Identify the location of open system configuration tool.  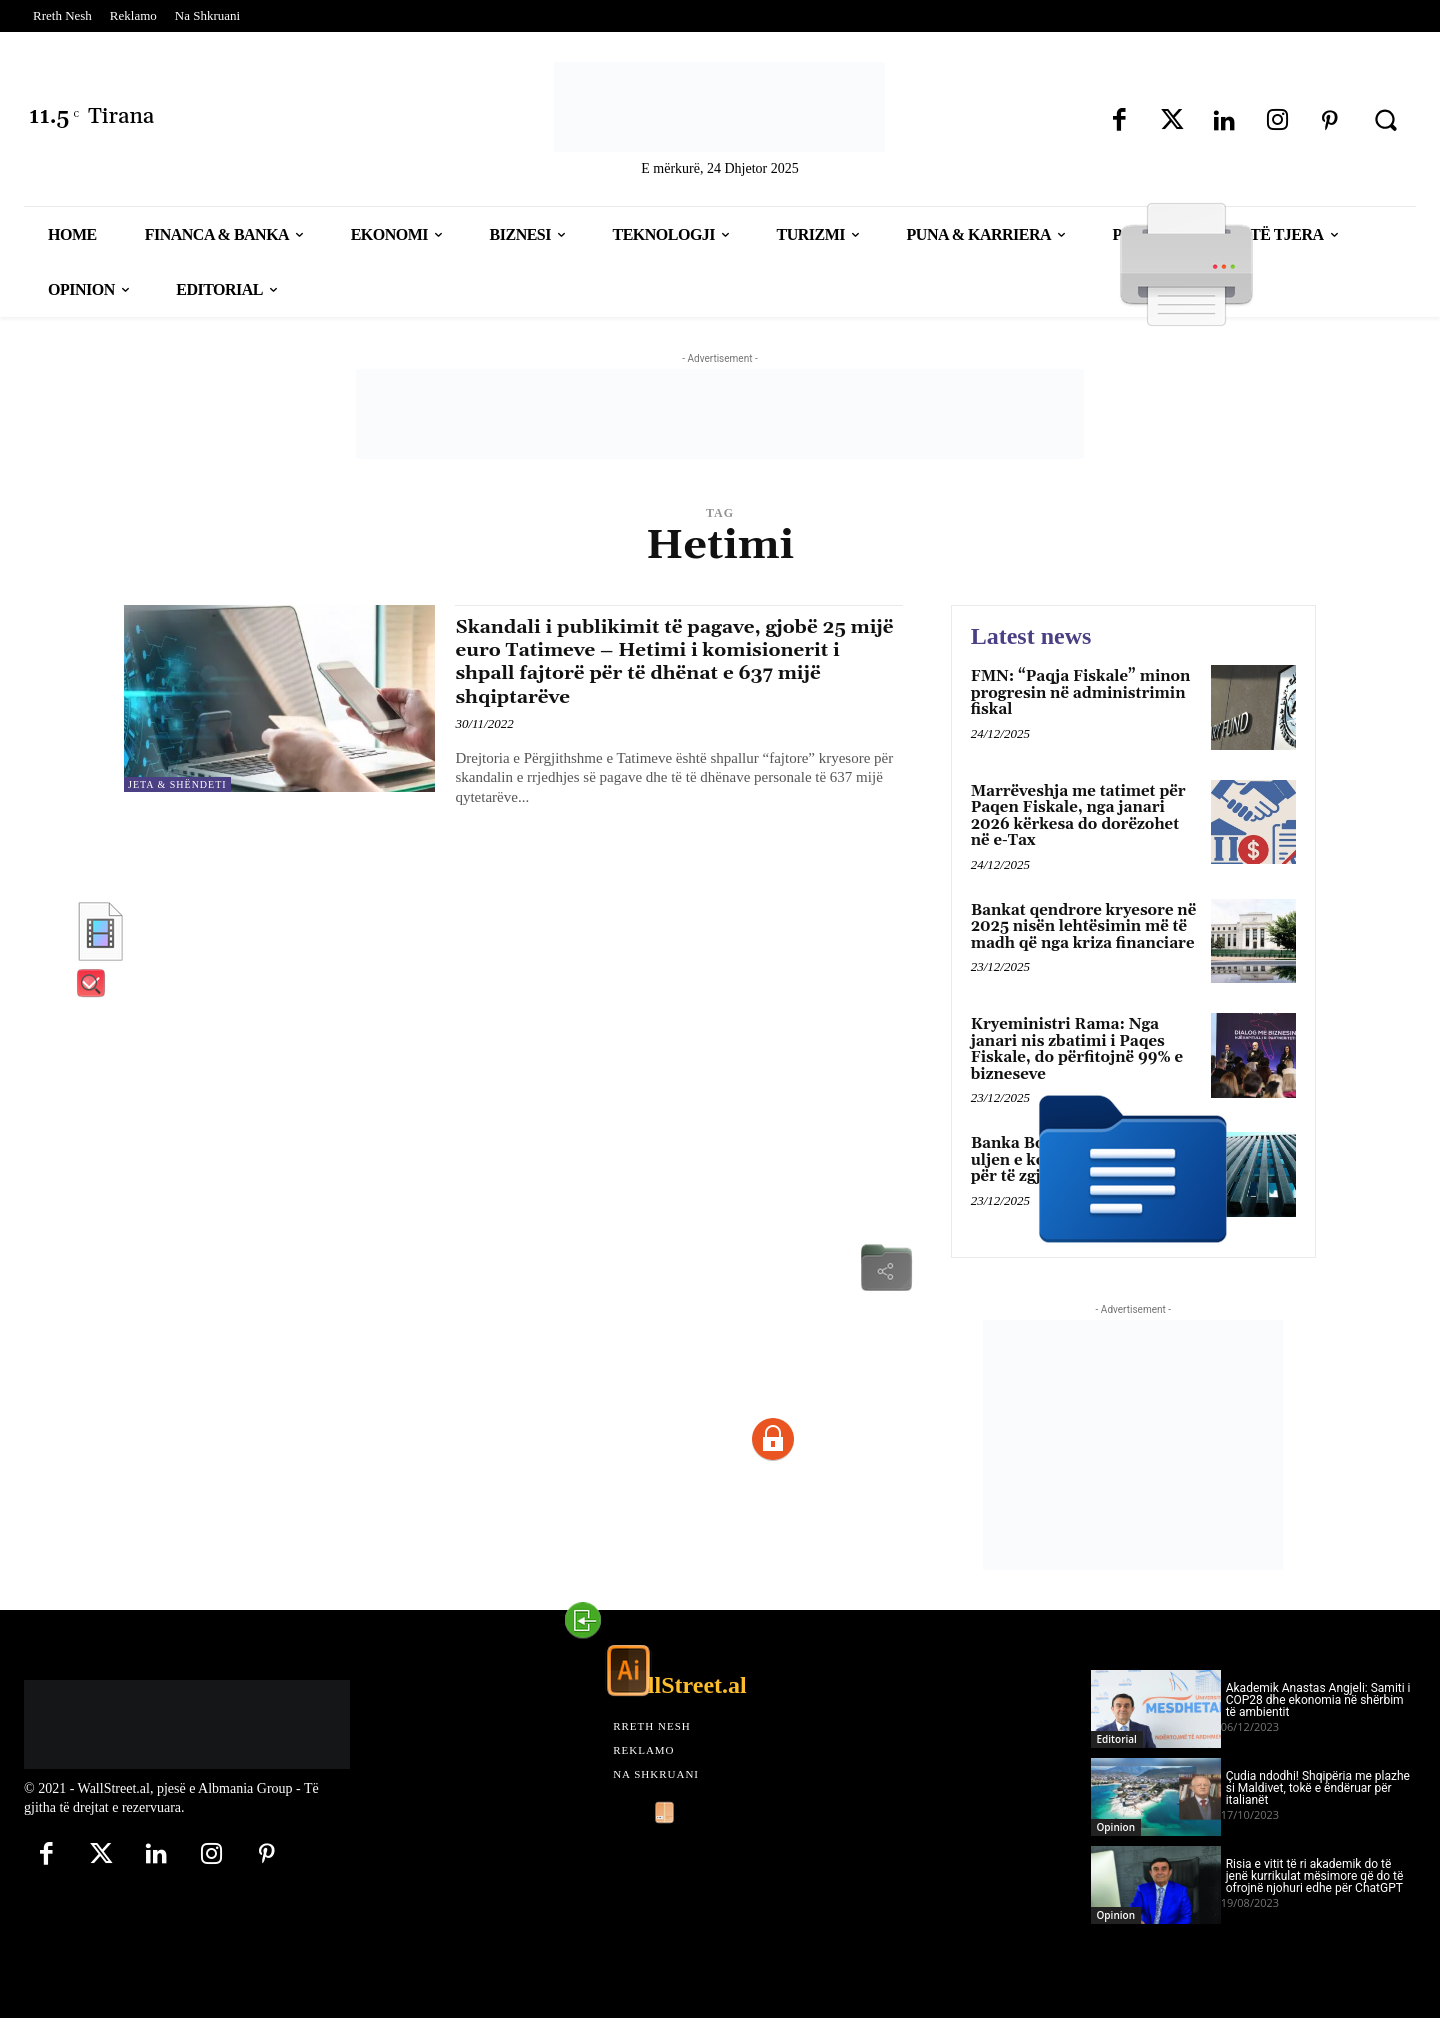
(91, 983).